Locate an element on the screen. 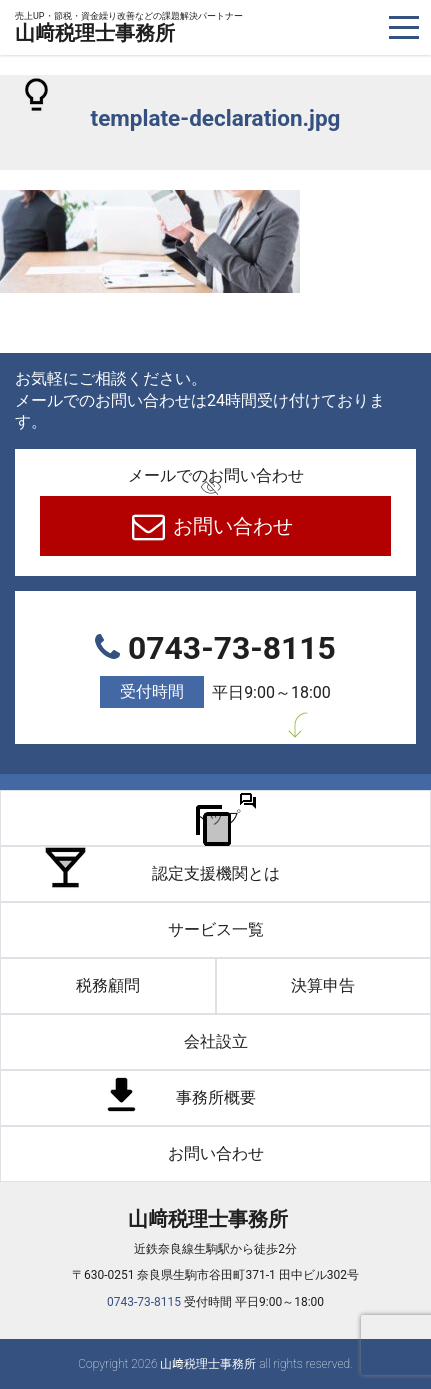  go back and down in navigation is located at coordinates (298, 725).